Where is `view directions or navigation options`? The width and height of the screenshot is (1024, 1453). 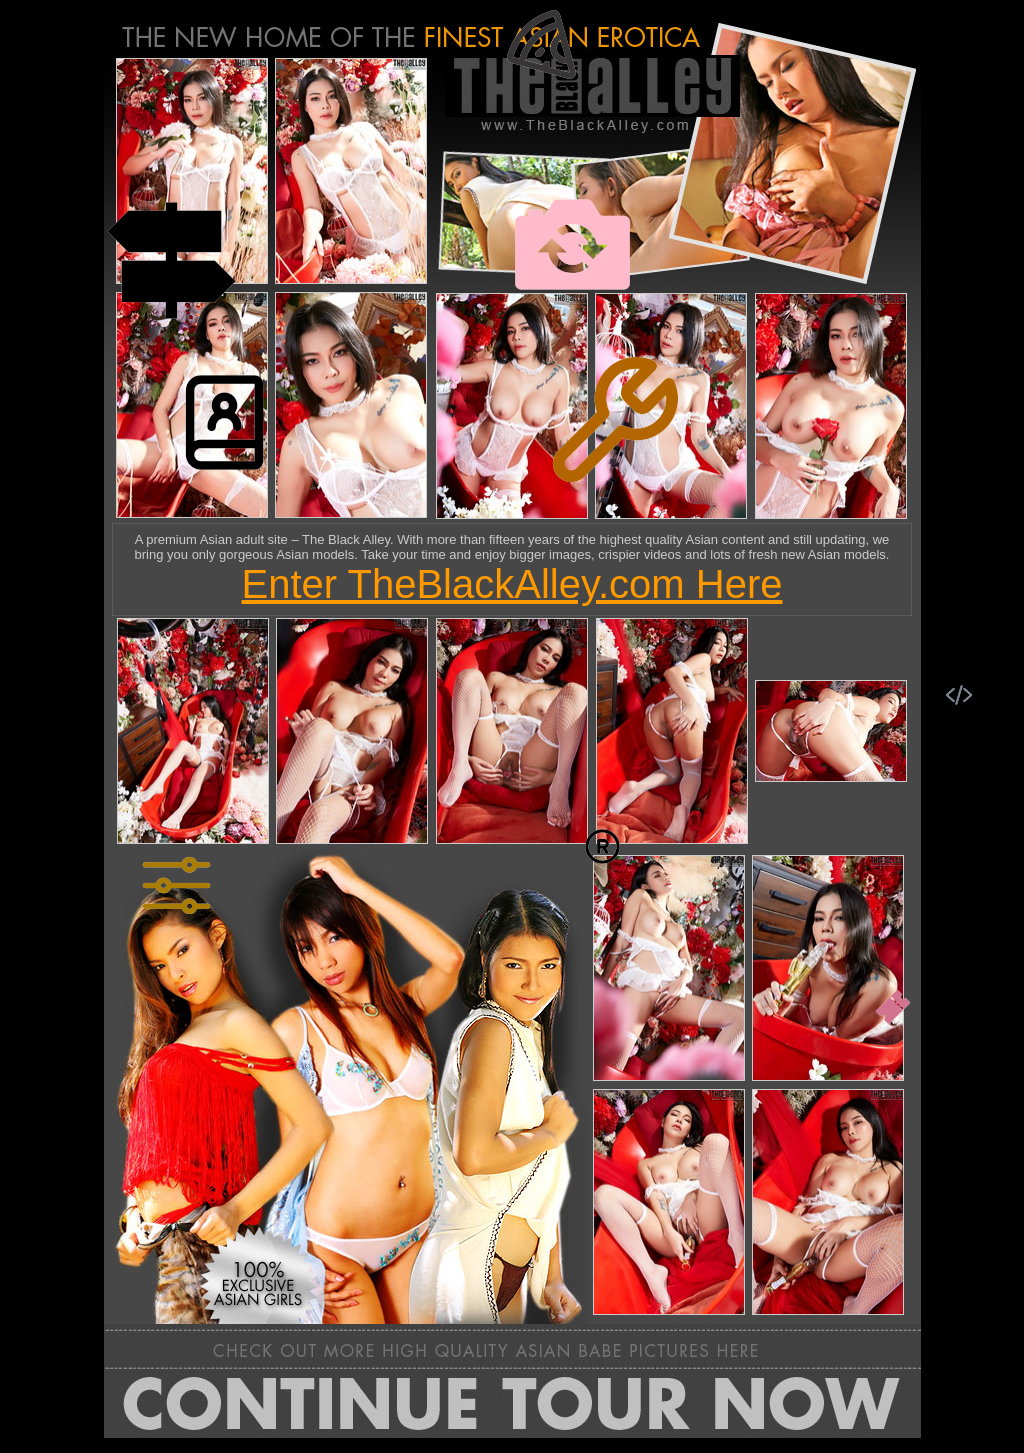
view directions or navigation options is located at coordinates (171, 260).